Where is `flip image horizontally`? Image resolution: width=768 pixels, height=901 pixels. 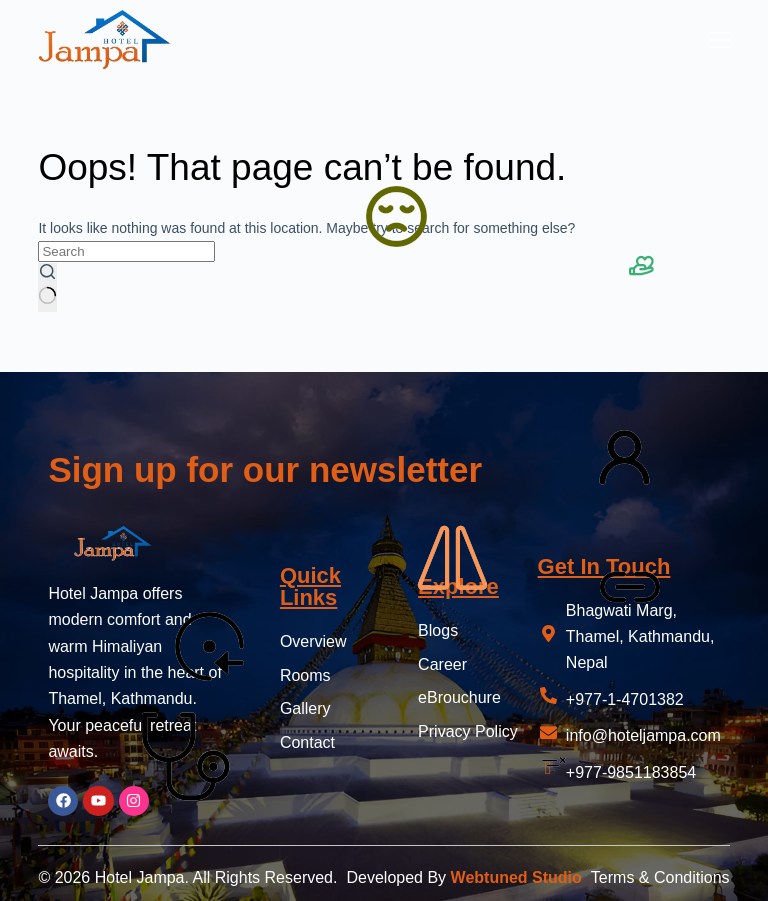 flip image horizontally is located at coordinates (452, 560).